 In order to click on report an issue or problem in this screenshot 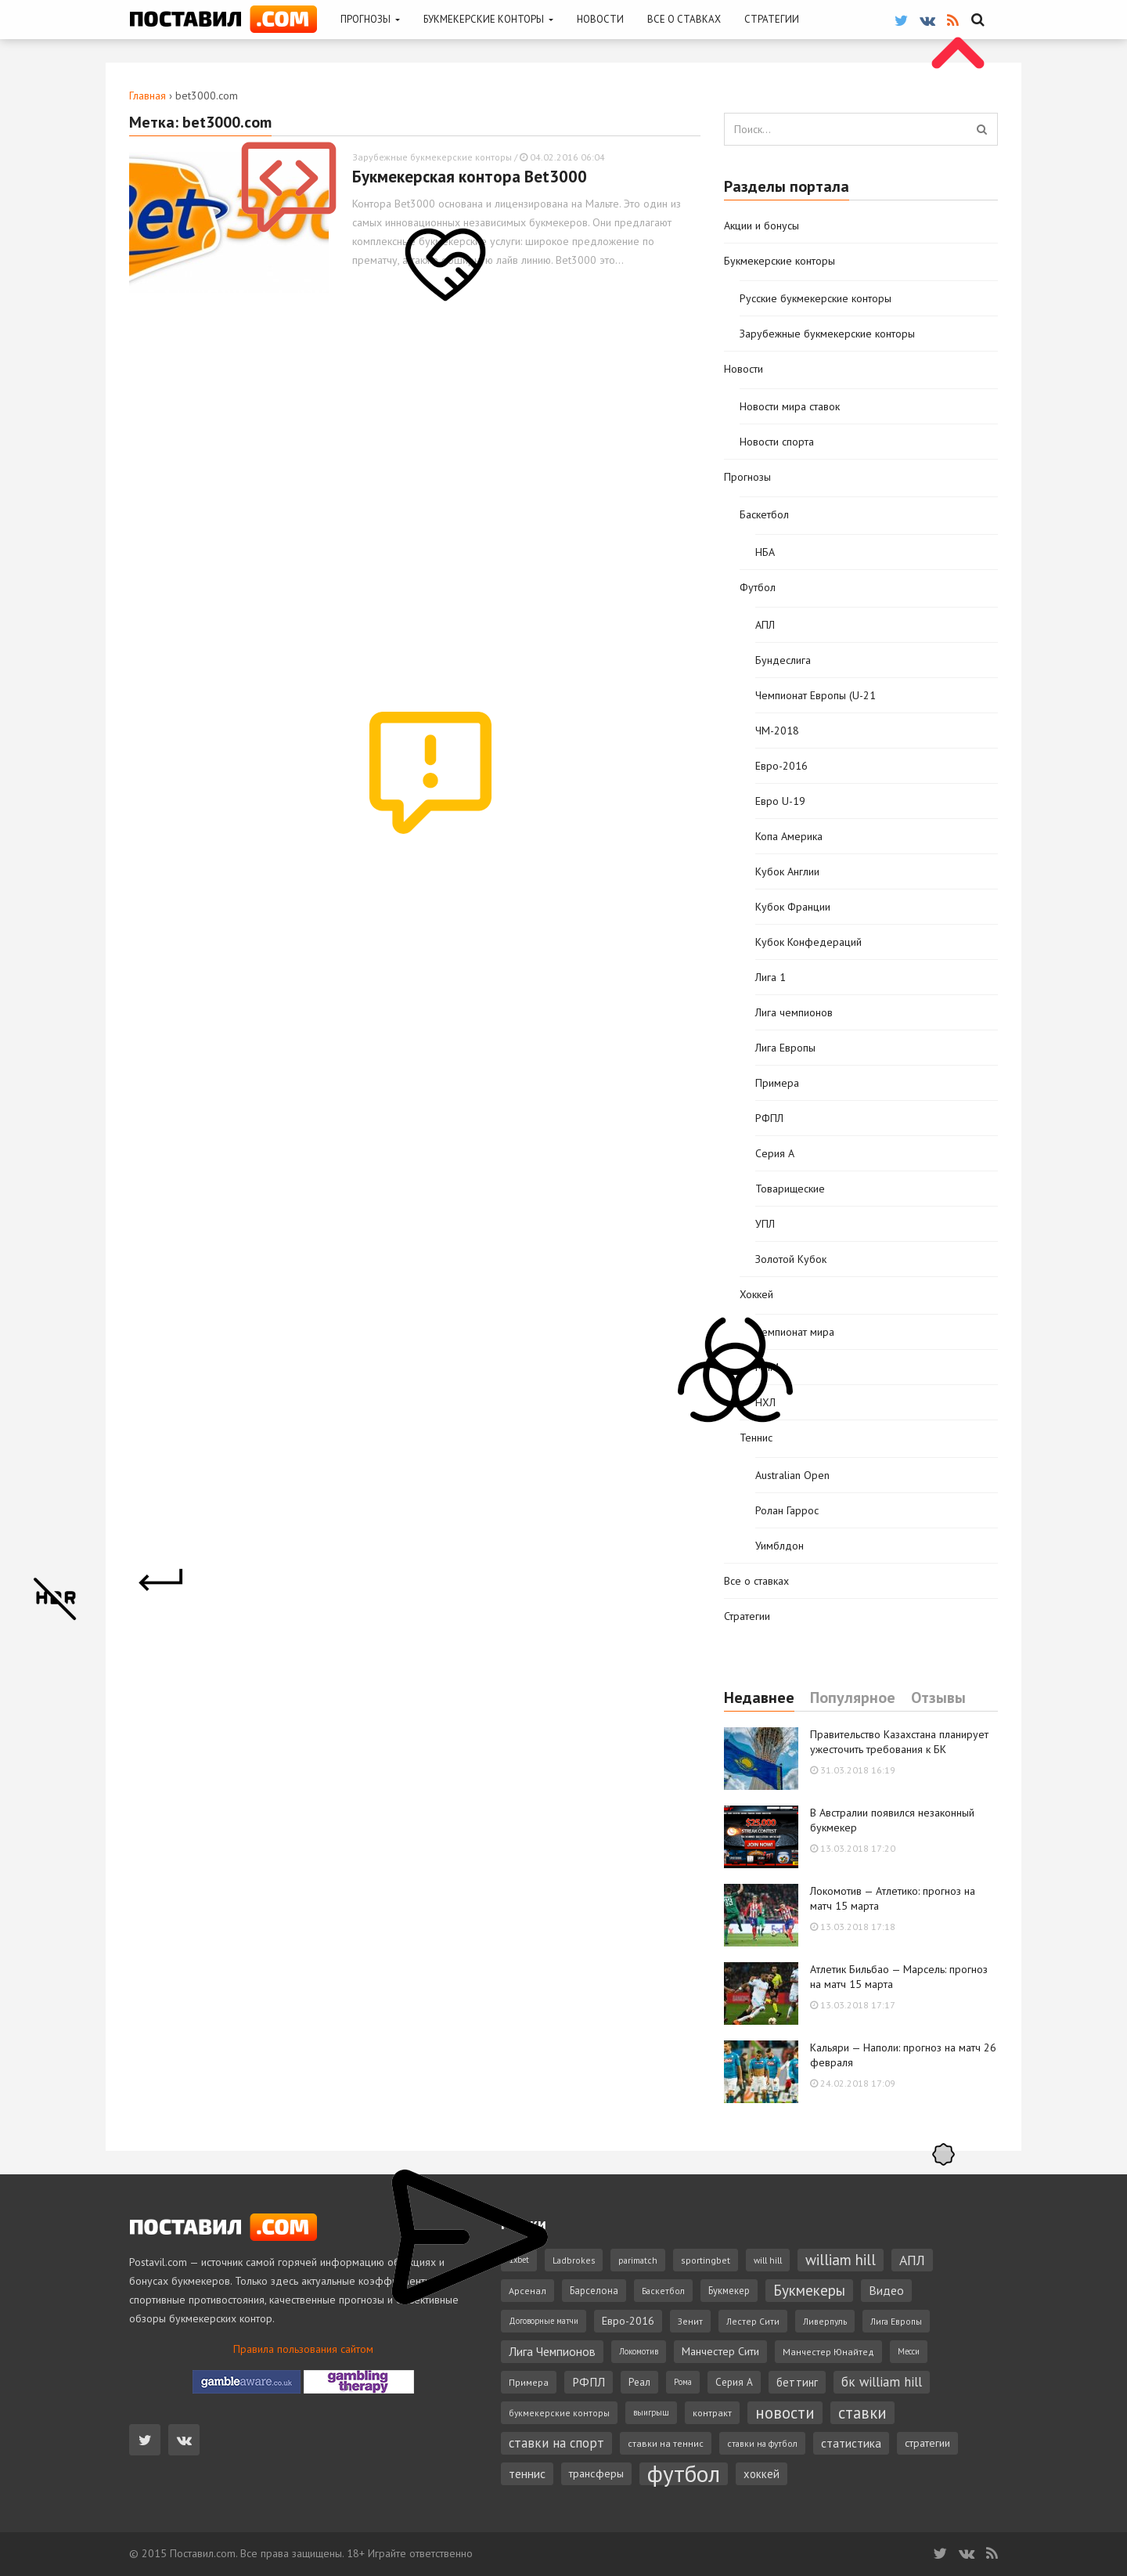, I will do `click(430, 773)`.